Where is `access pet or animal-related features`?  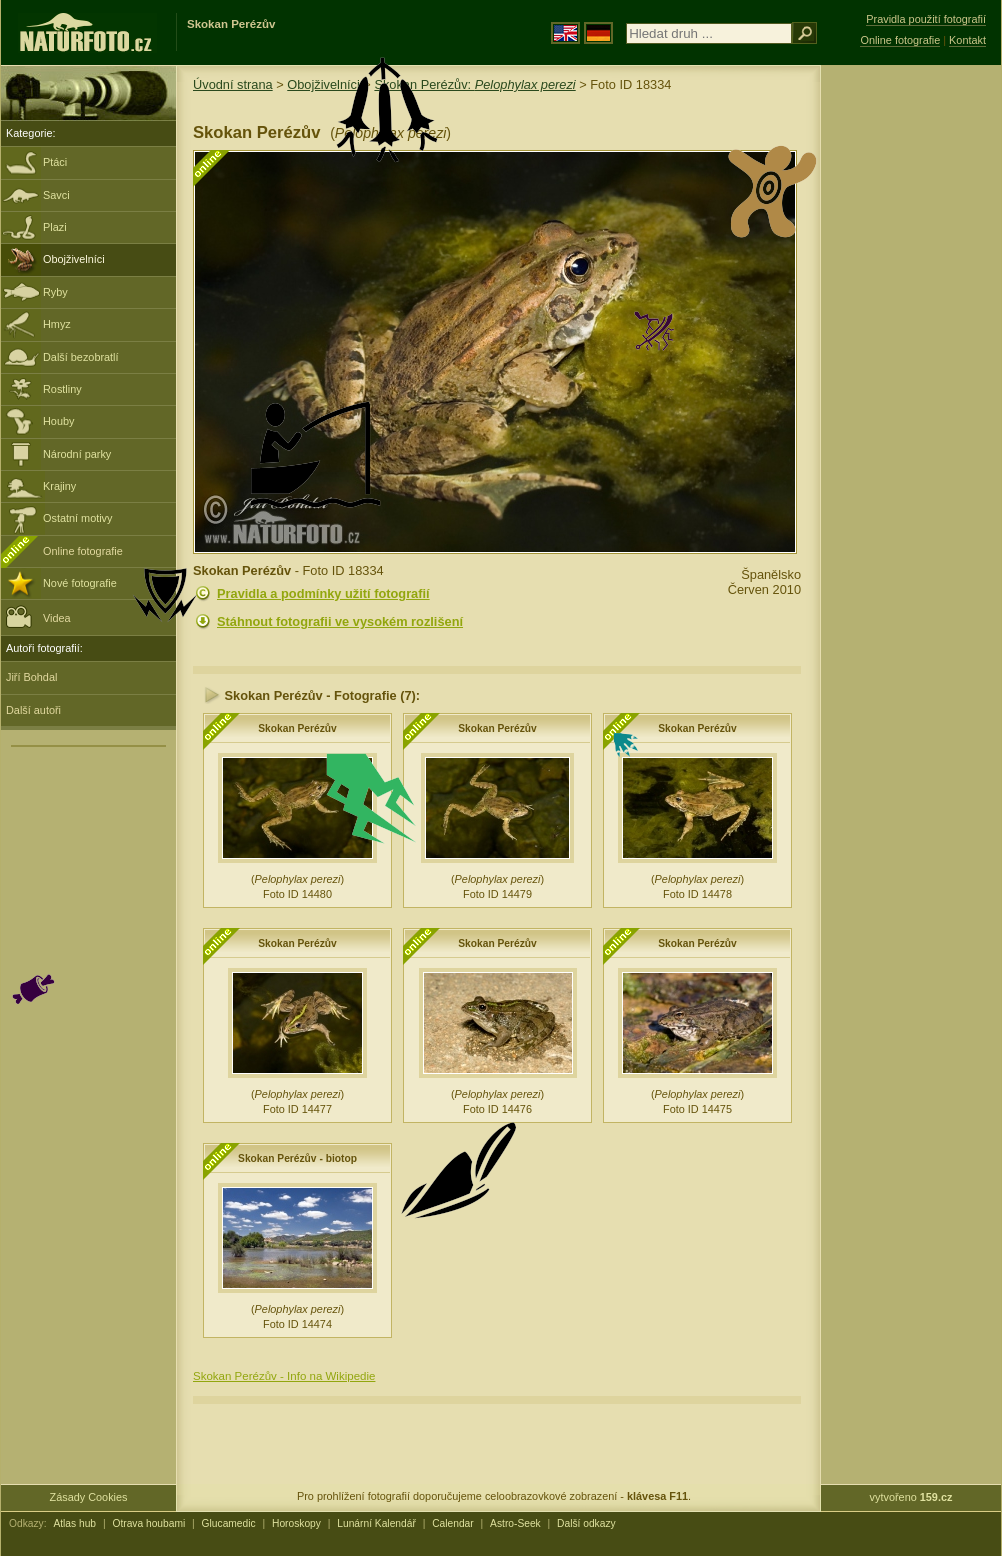
access pet or animal-related features is located at coordinates (626, 745).